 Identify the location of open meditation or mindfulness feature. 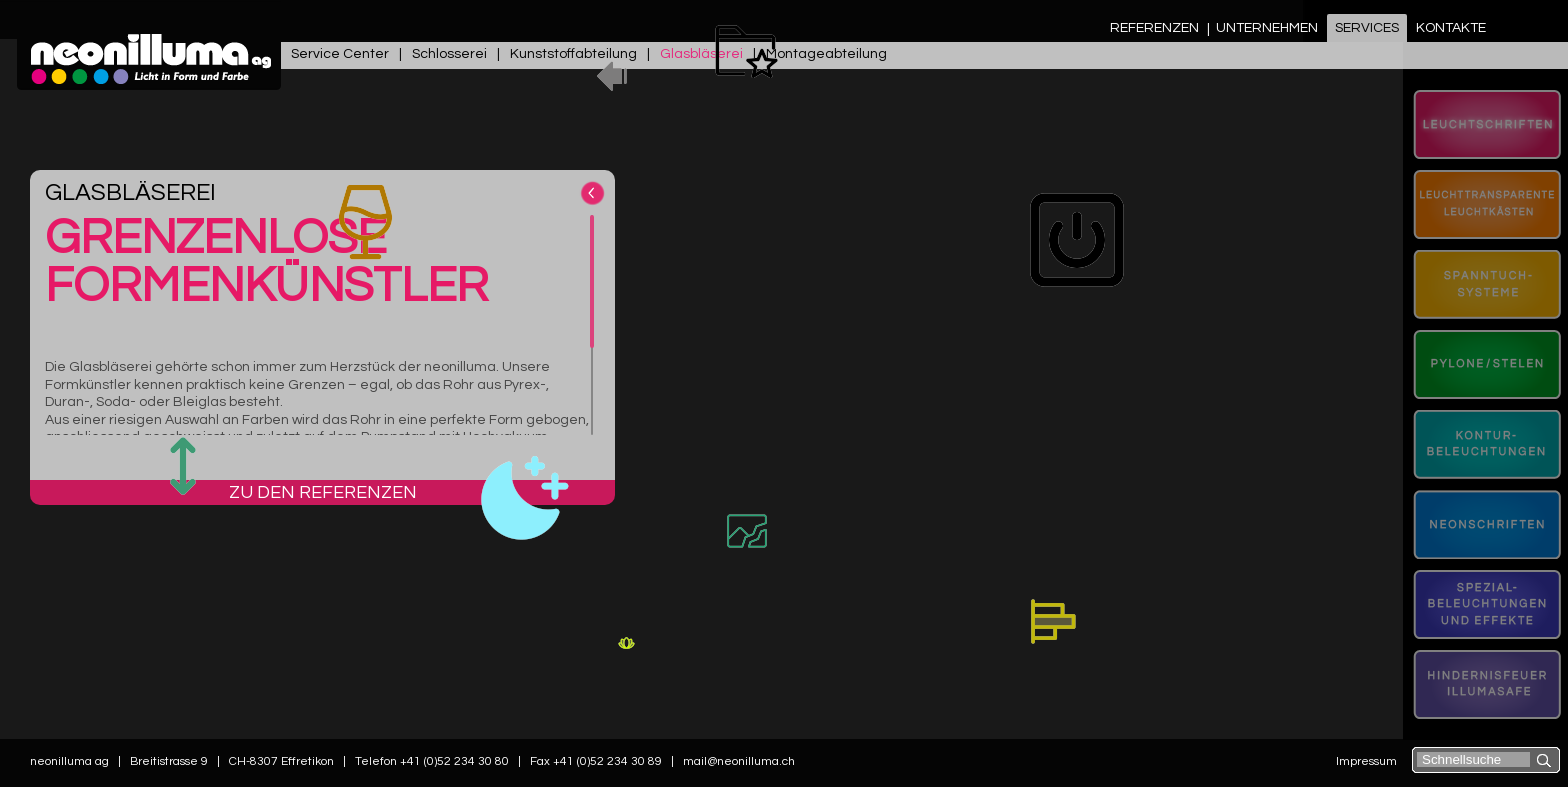
(626, 643).